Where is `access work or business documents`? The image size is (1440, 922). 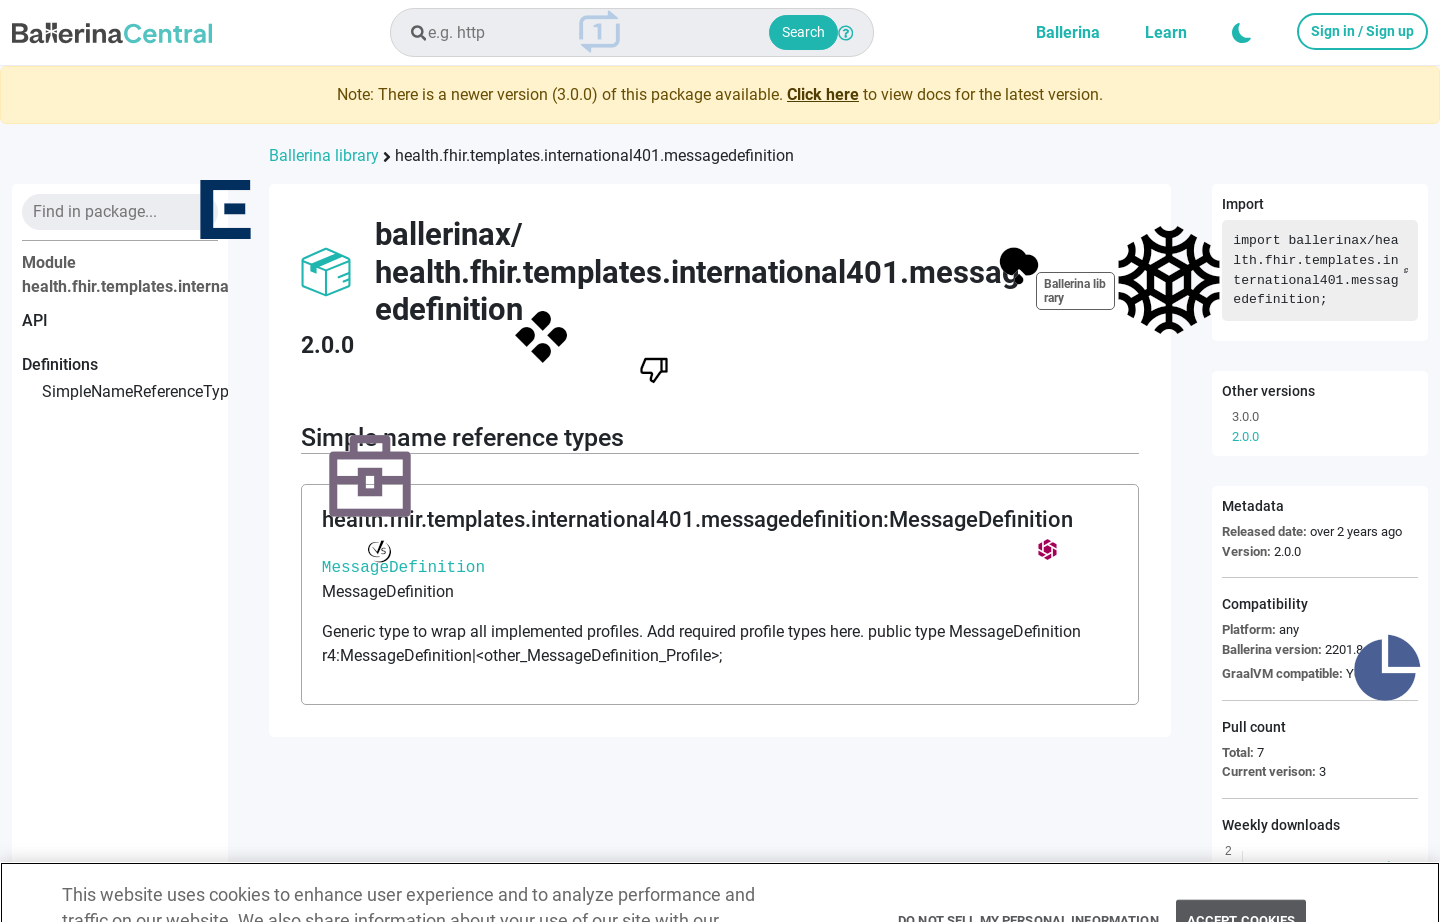
access work or business documents is located at coordinates (370, 480).